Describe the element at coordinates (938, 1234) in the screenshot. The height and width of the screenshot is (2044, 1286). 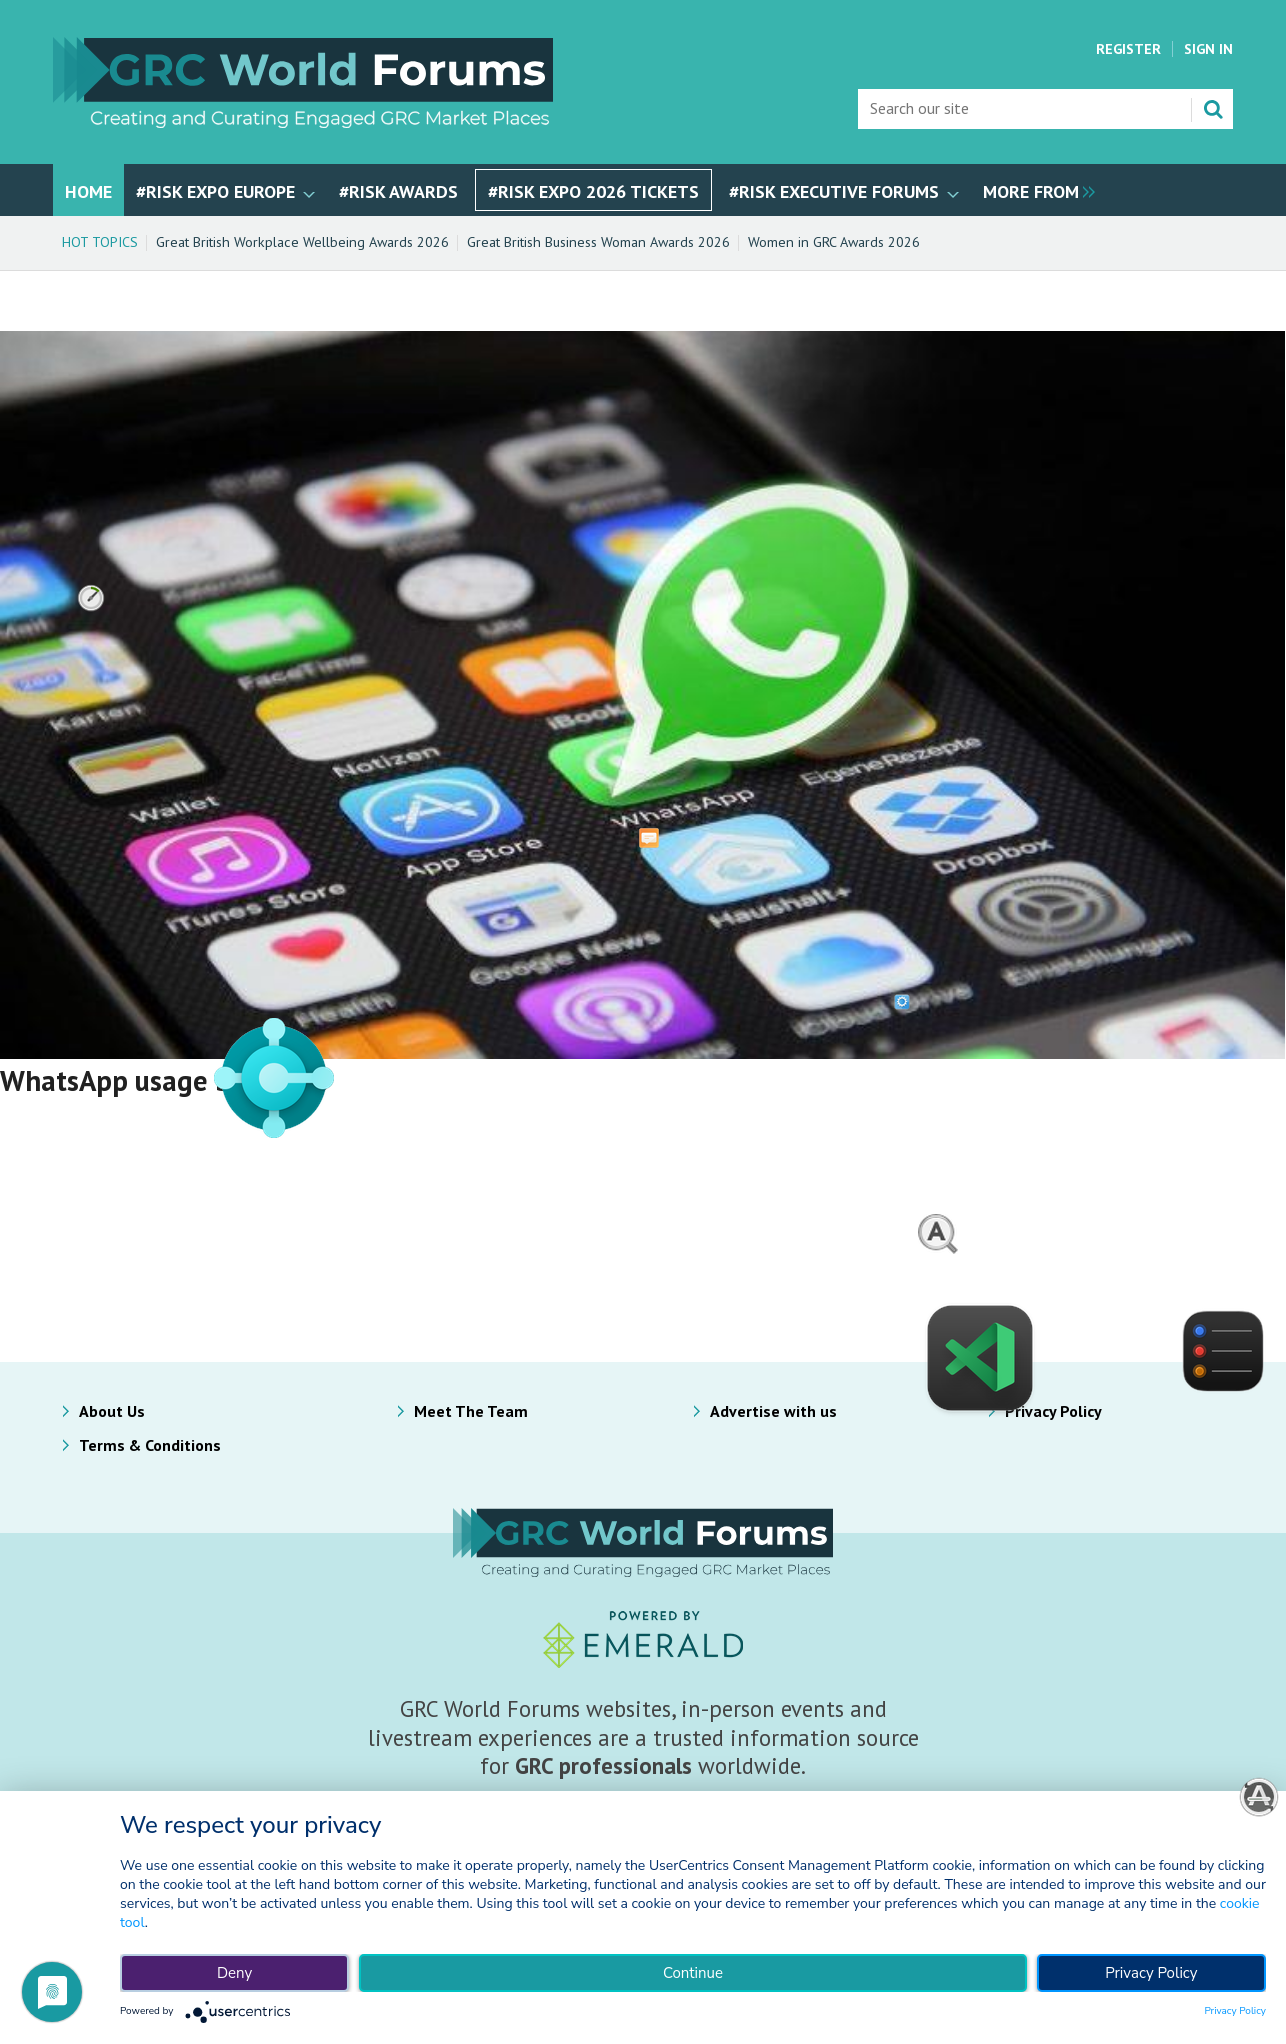
I see `search for text within a document` at that location.